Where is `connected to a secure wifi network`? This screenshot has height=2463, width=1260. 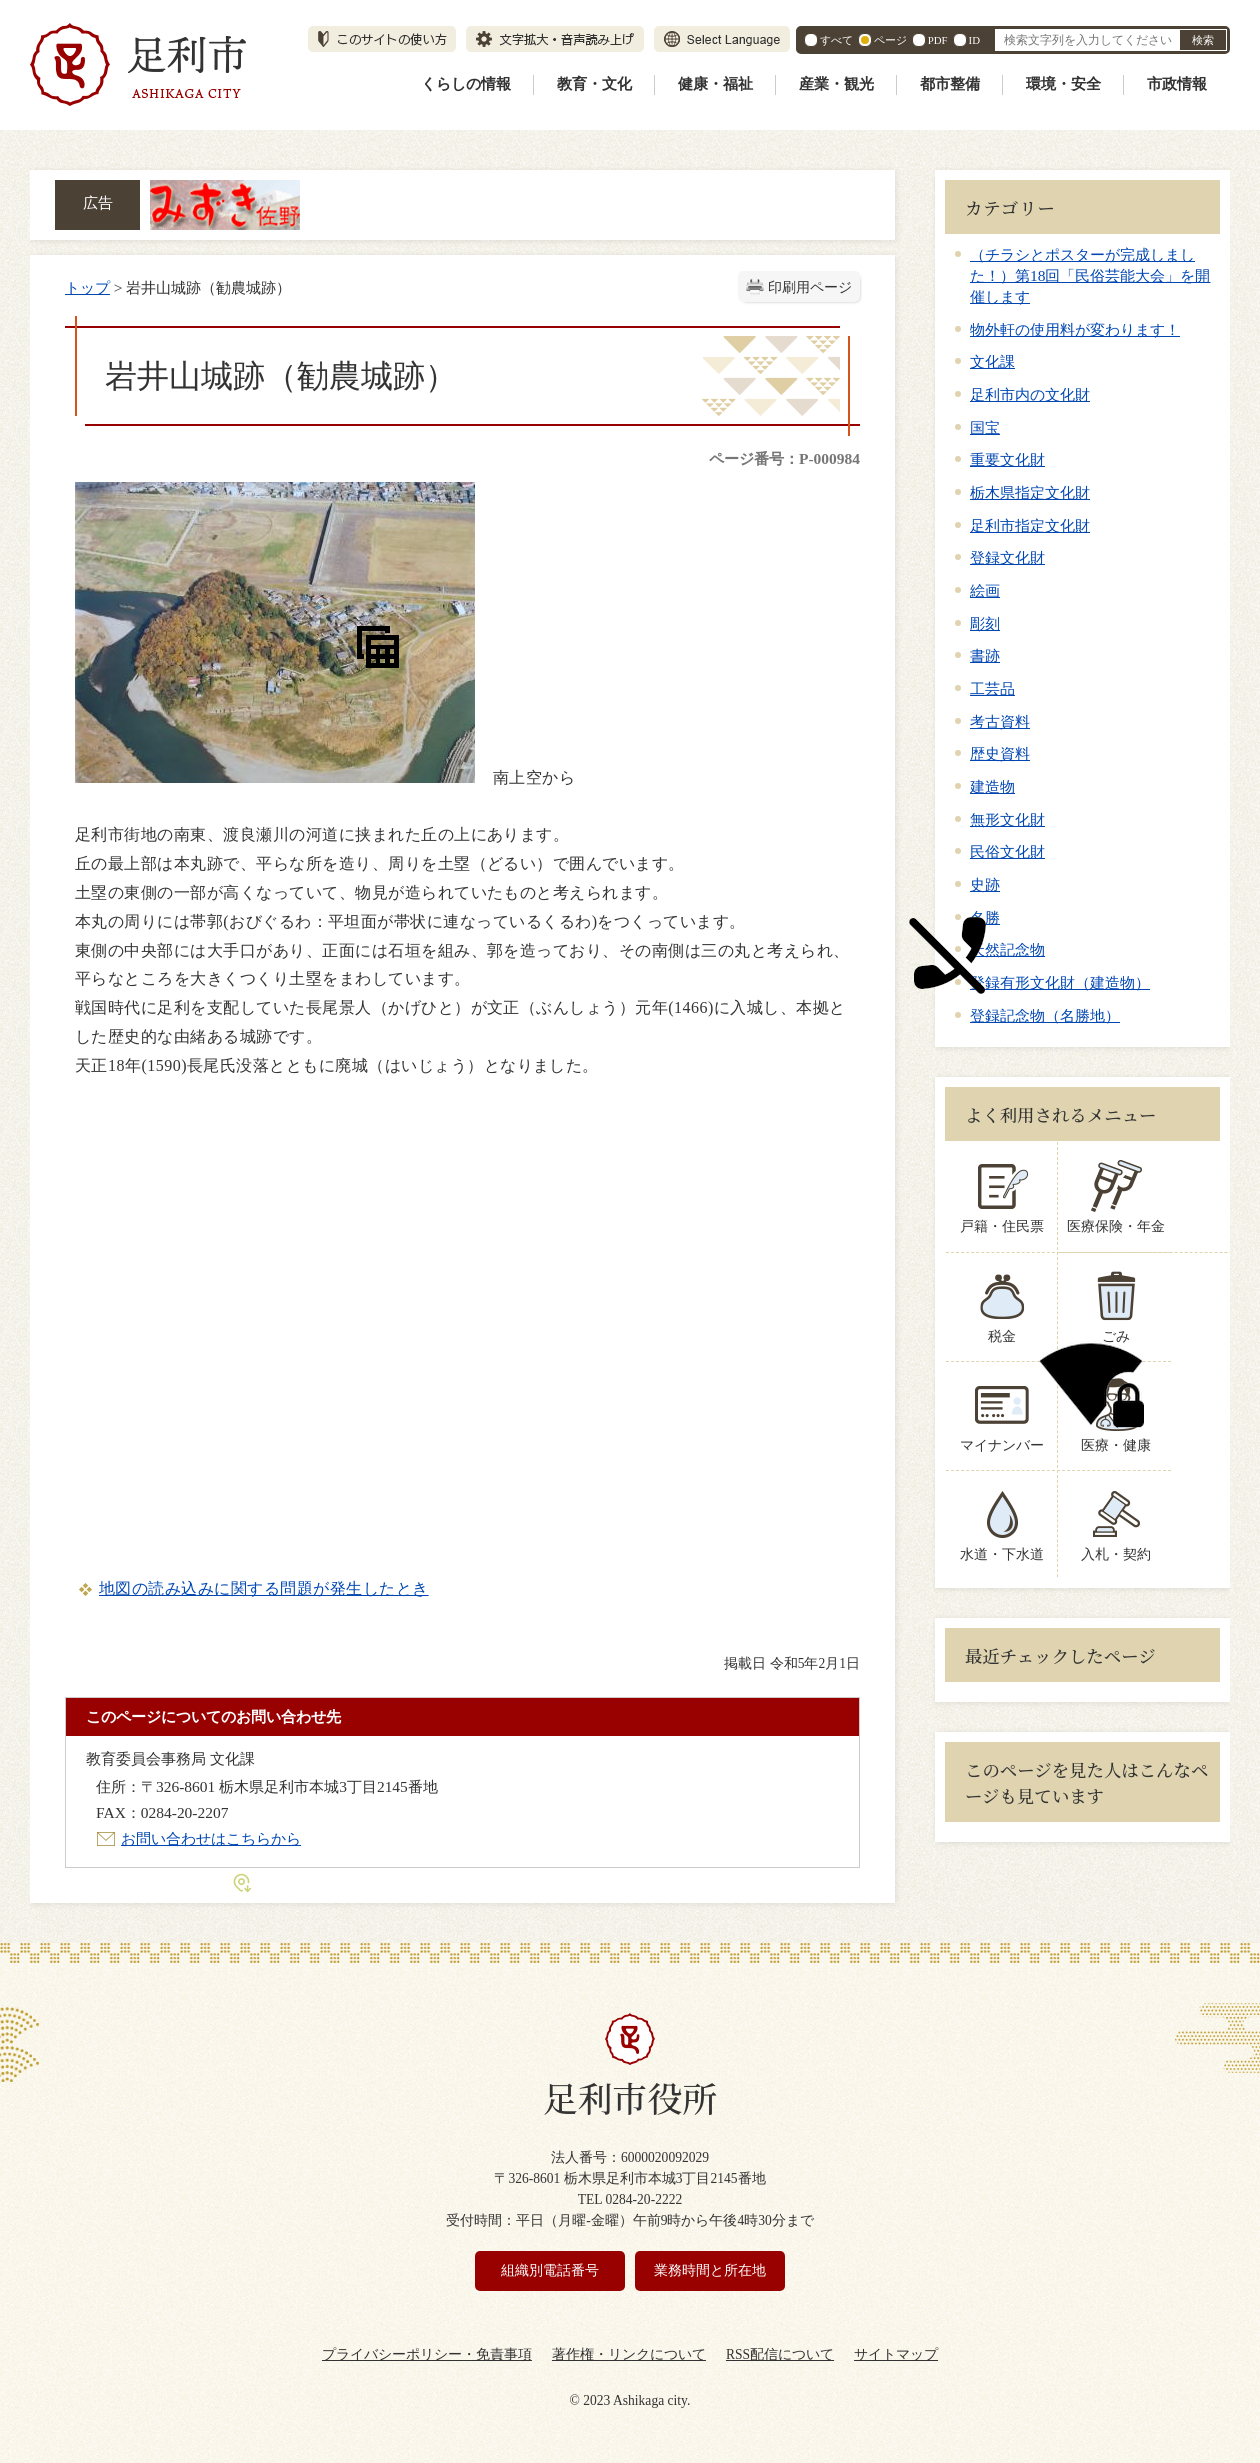 connected to a secure wifi network is located at coordinates (1091, 1383).